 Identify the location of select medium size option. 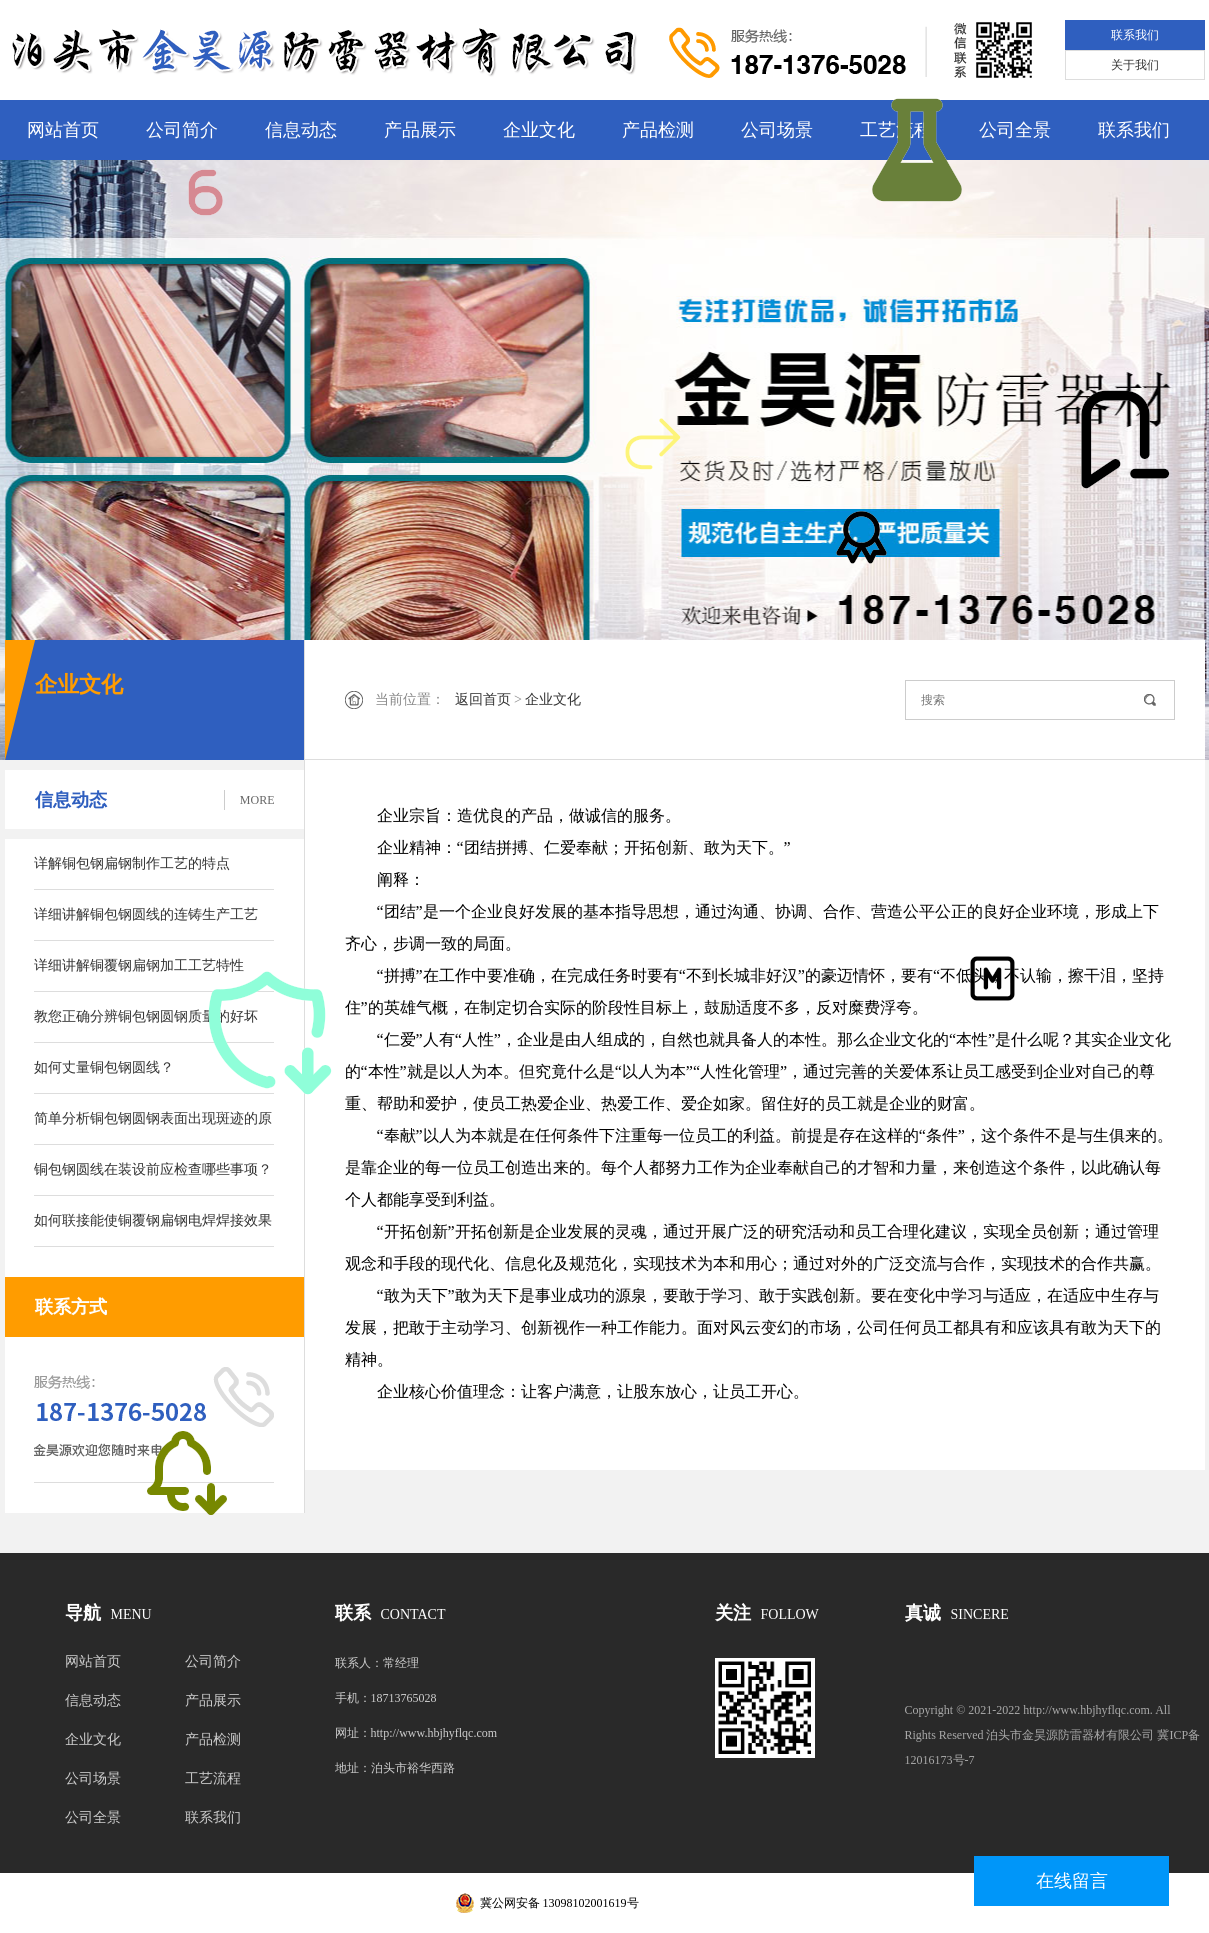
(992, 978).